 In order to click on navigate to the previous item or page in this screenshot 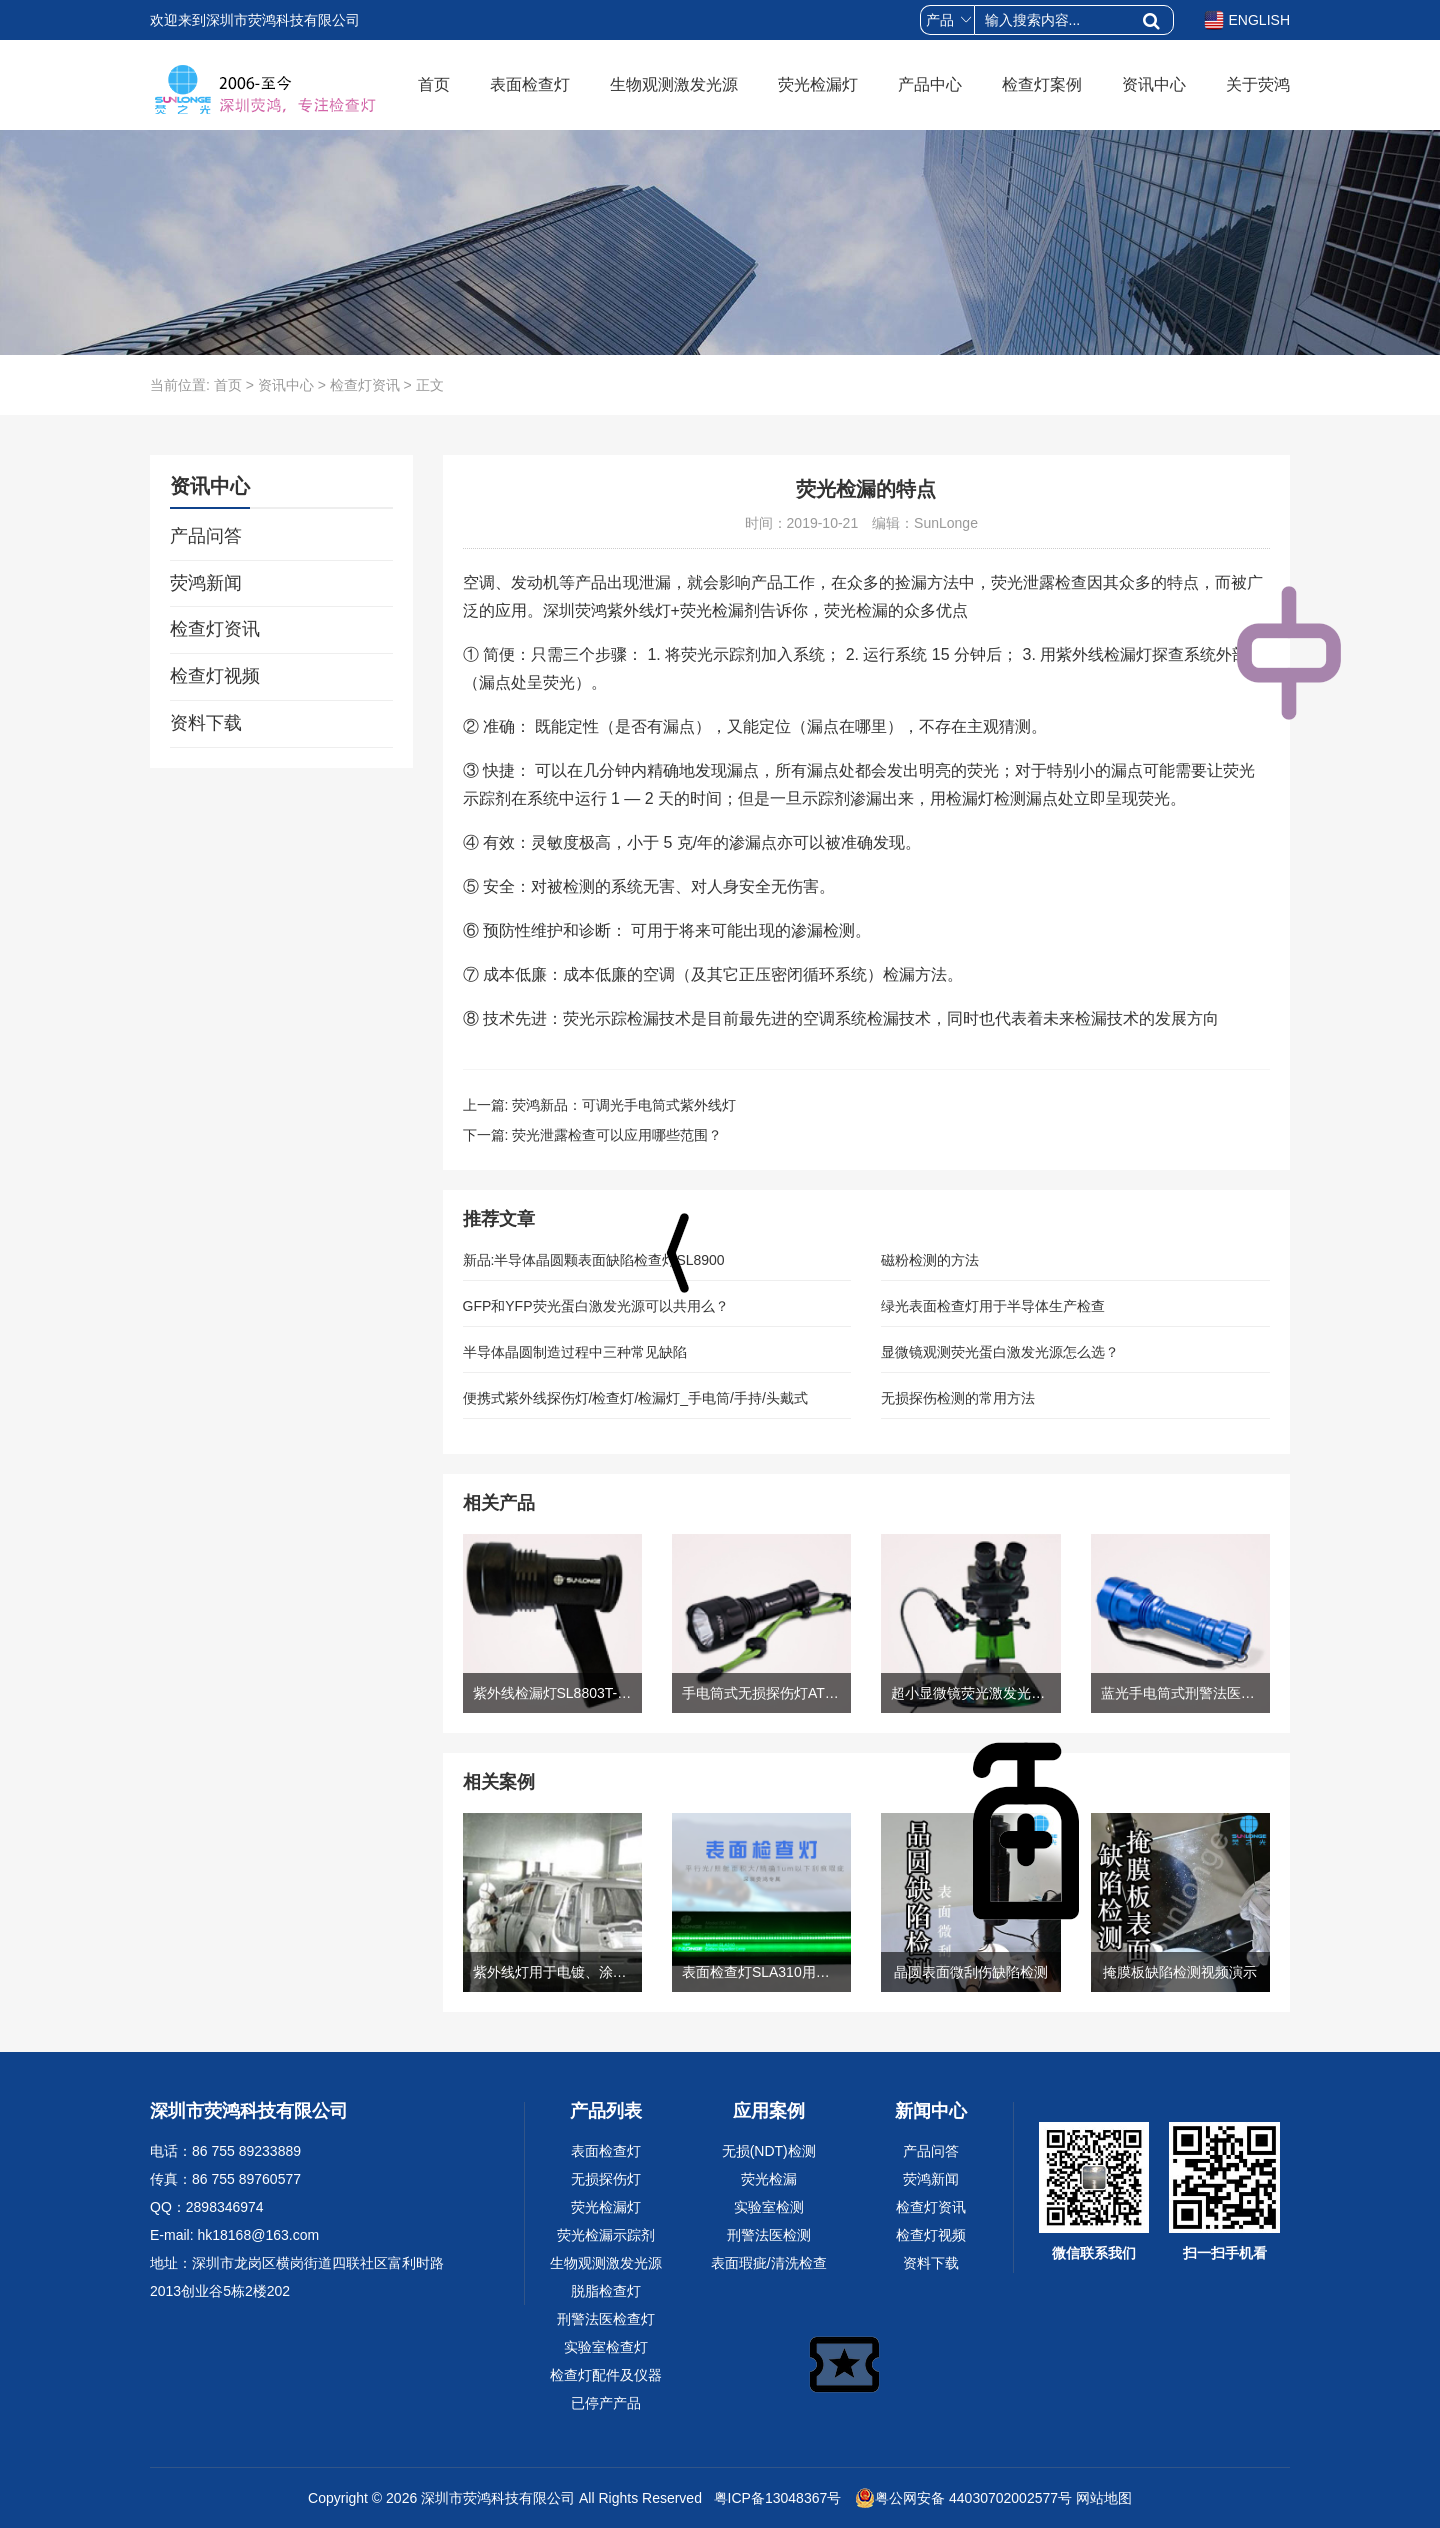, I will do `click(680, 1253)`.